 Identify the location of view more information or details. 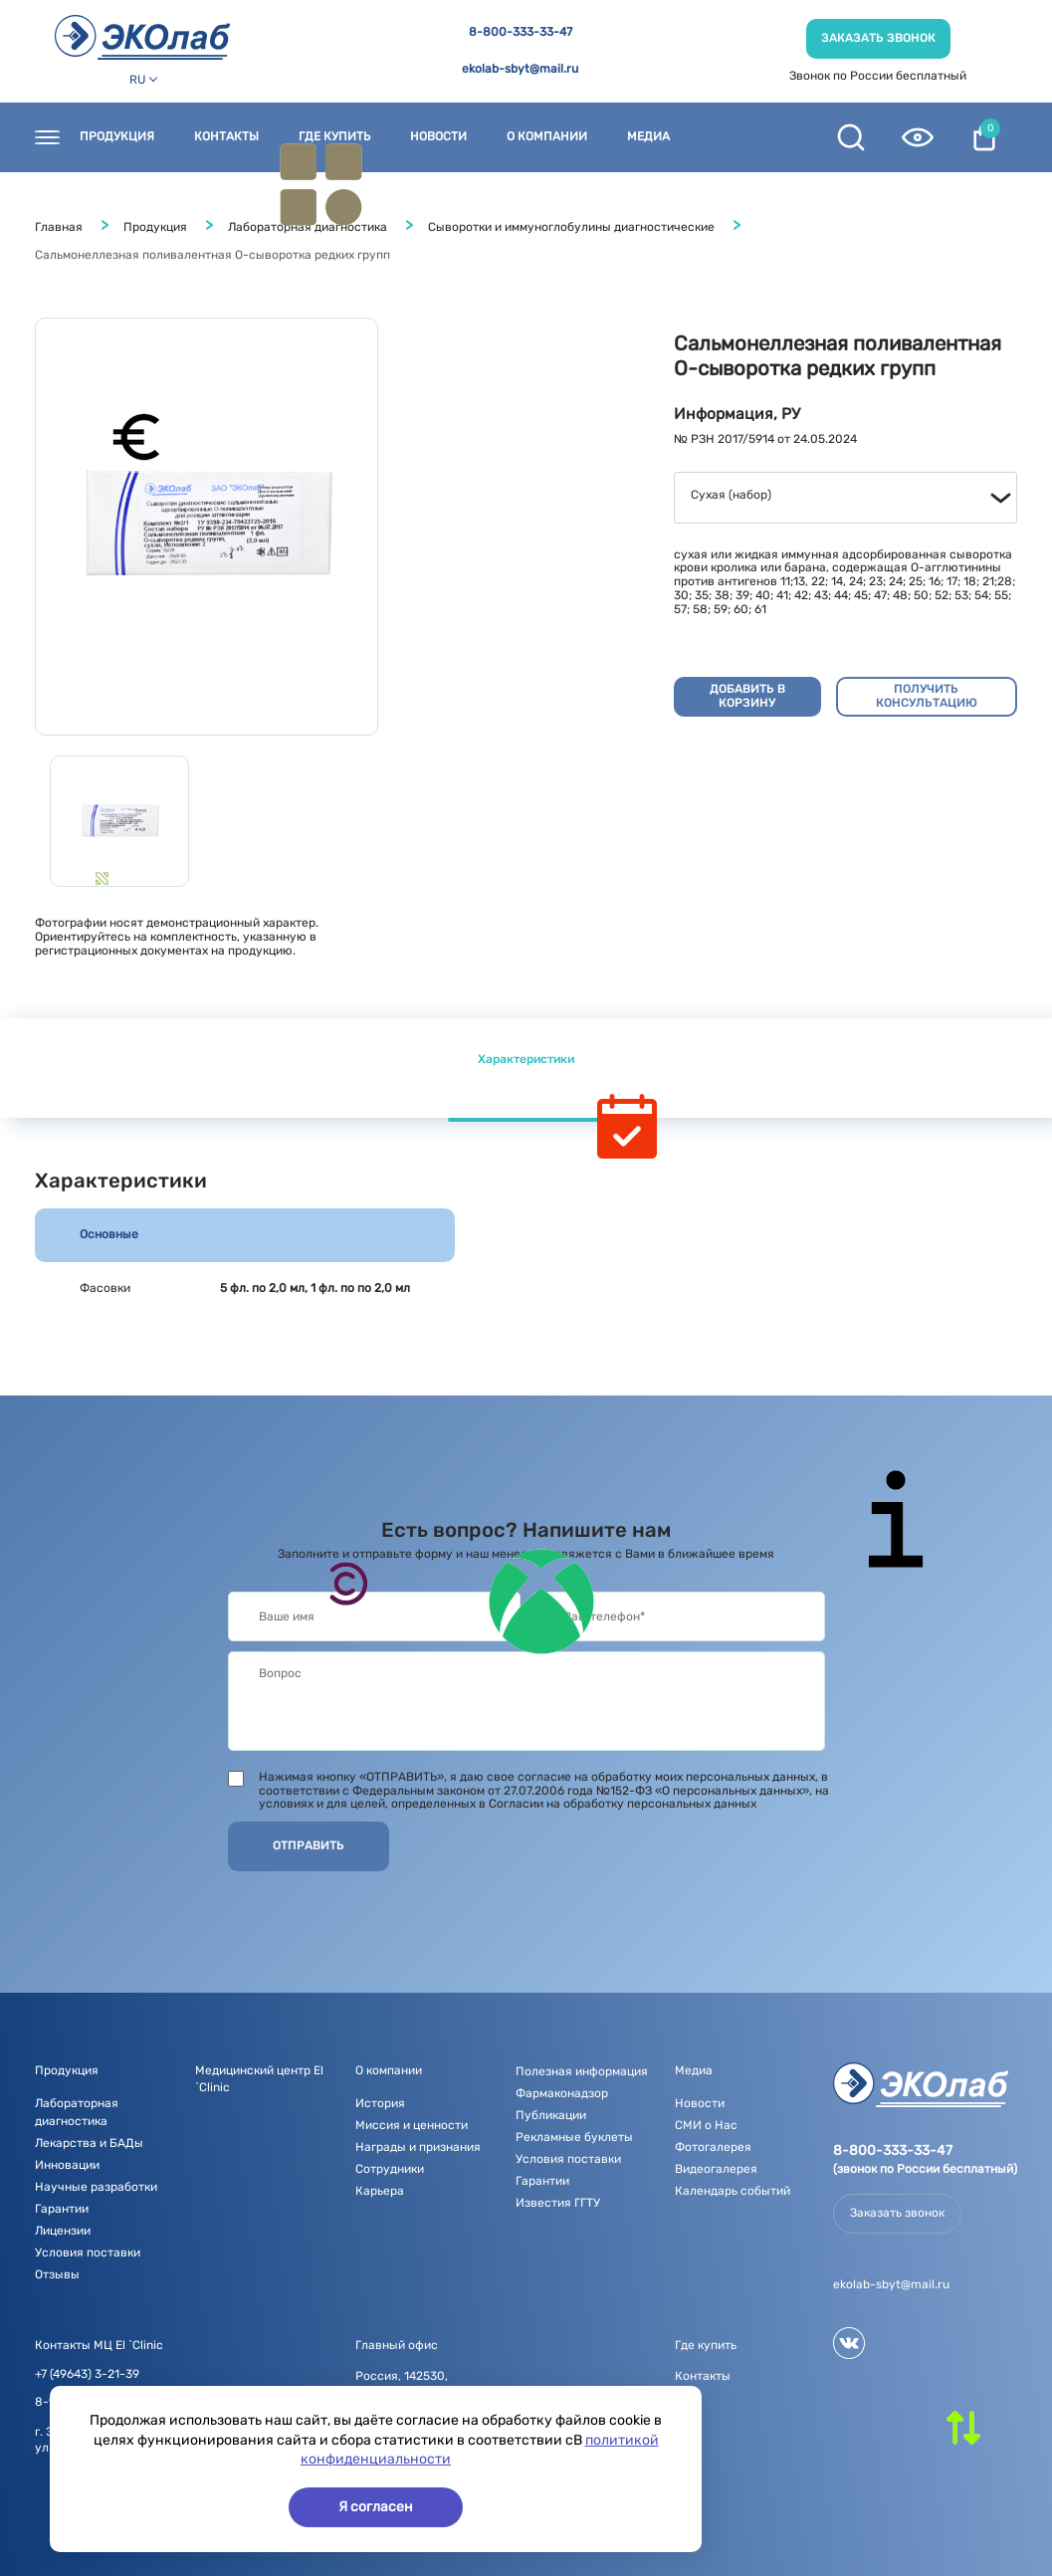
(896, 1519).